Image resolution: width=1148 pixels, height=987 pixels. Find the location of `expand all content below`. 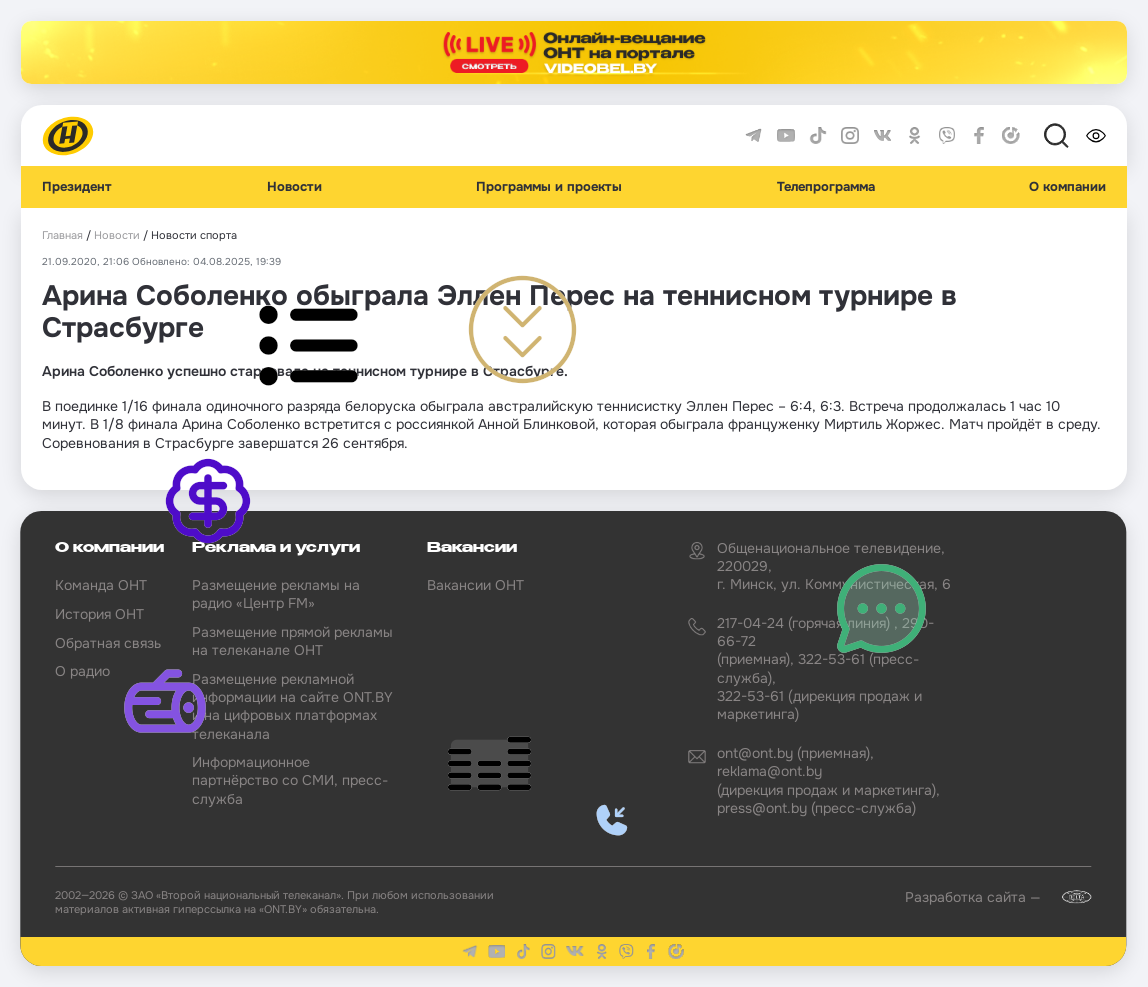

expand all content below is located at coordinates (522, 329).